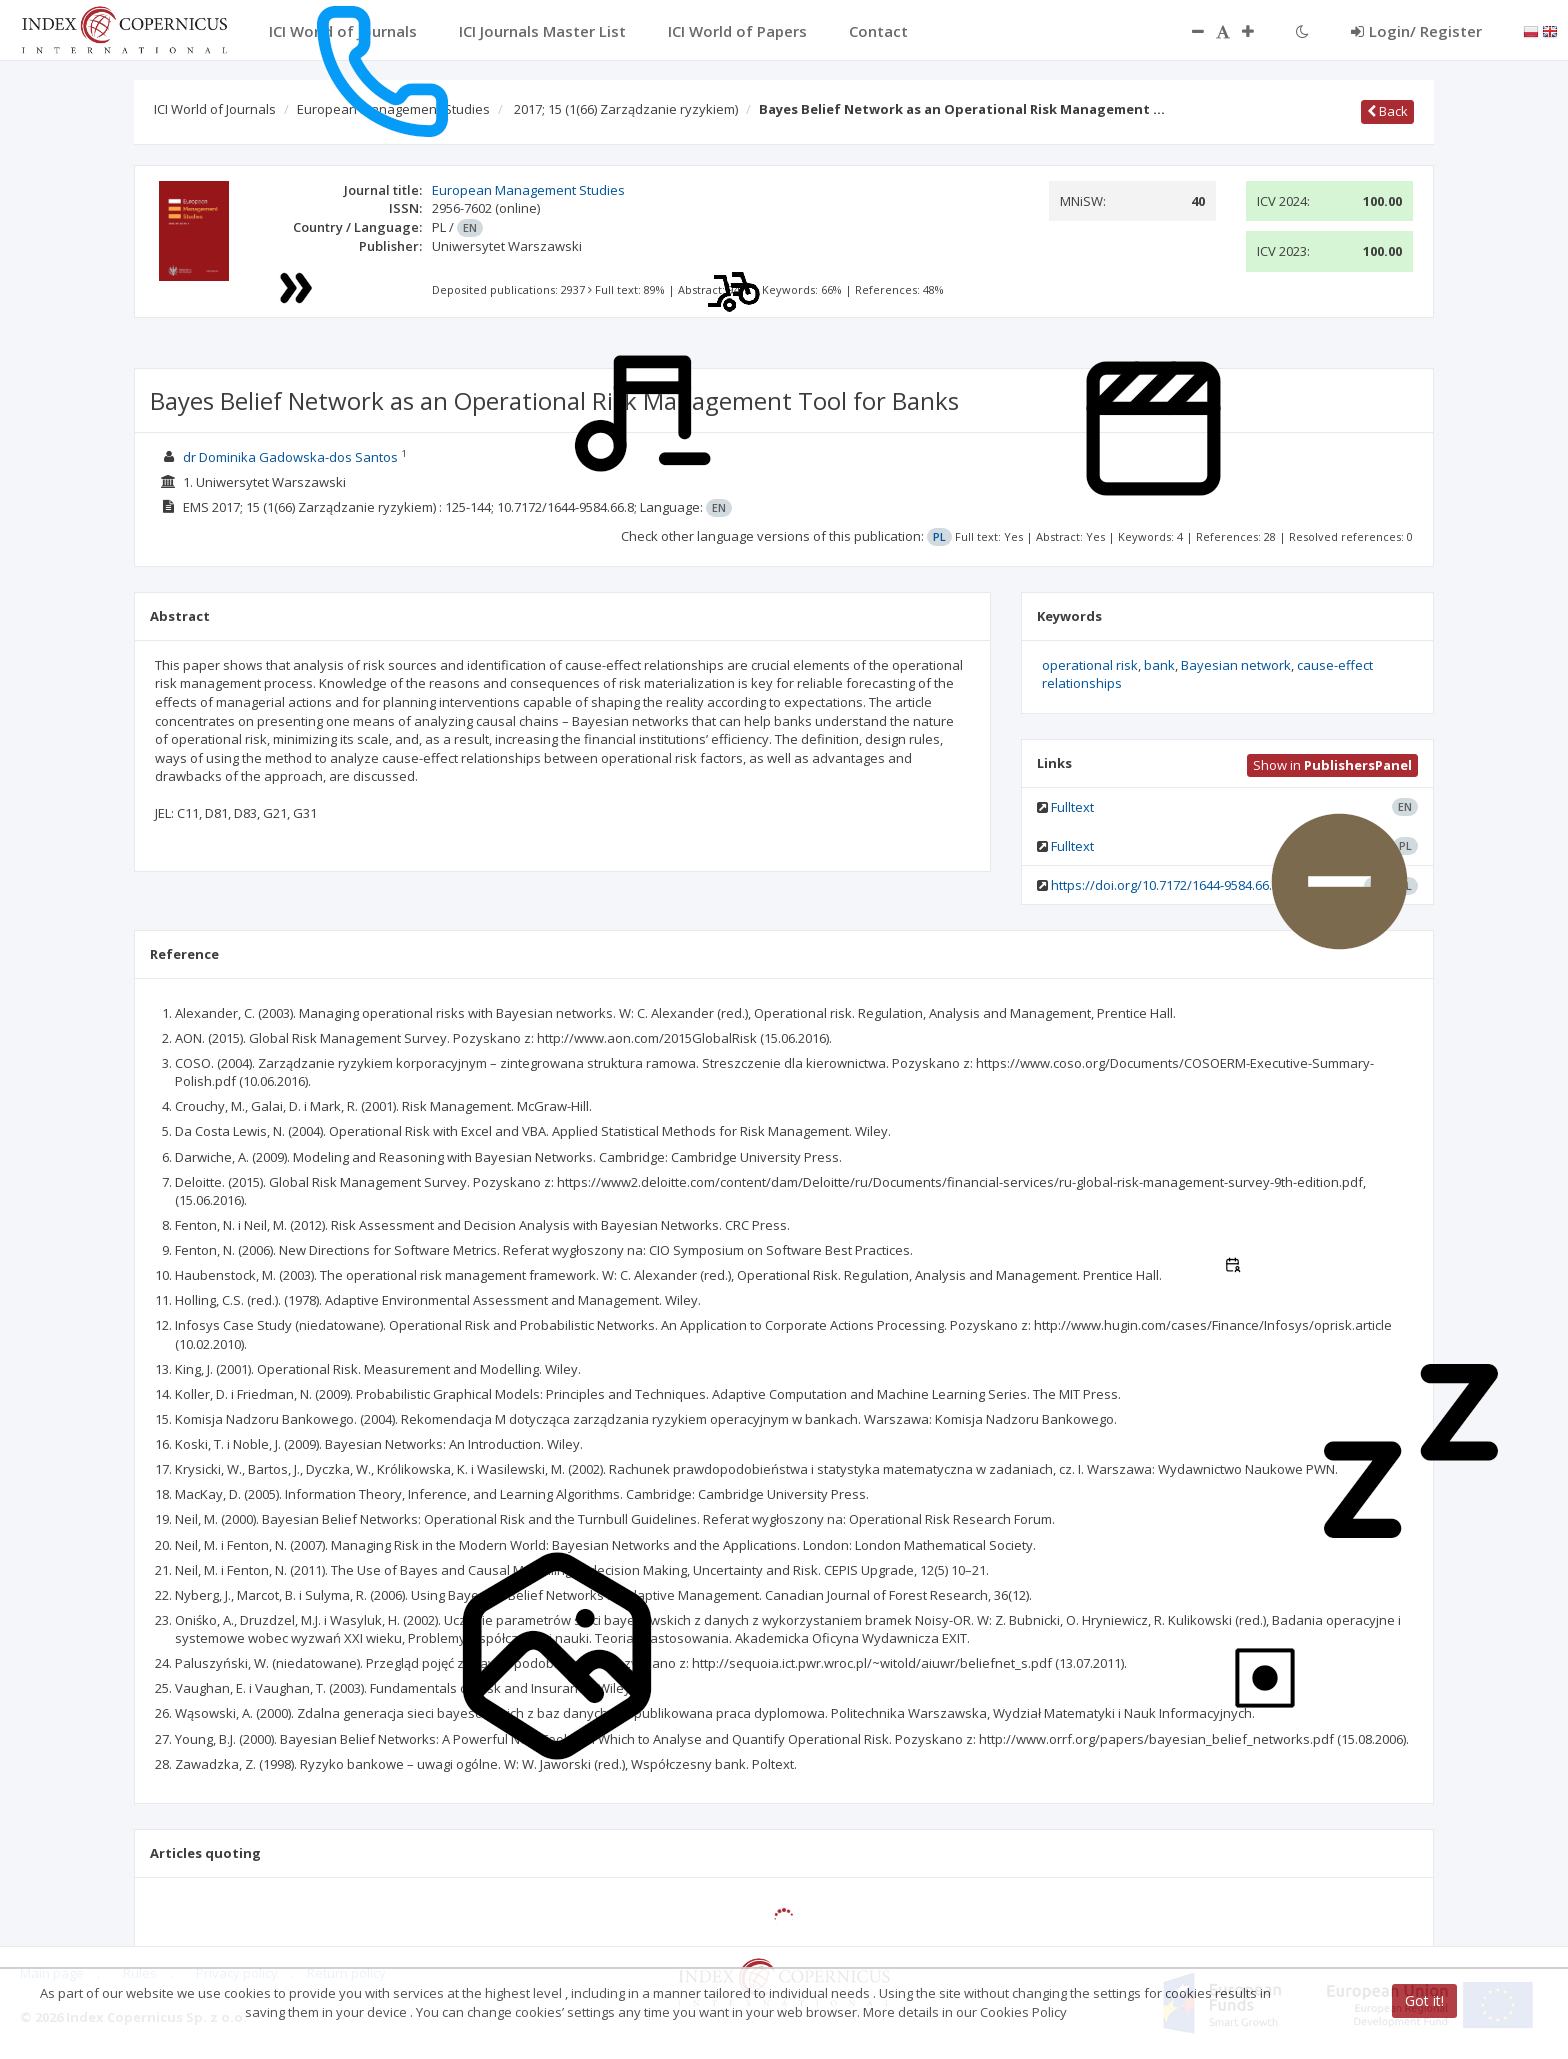 This screenshot has height=2059, width=1568. What do you see at coordinates (1265, 1678) in the screenshot?
I see `indicates a file has been modified` at bounding box center [1265, 1678].